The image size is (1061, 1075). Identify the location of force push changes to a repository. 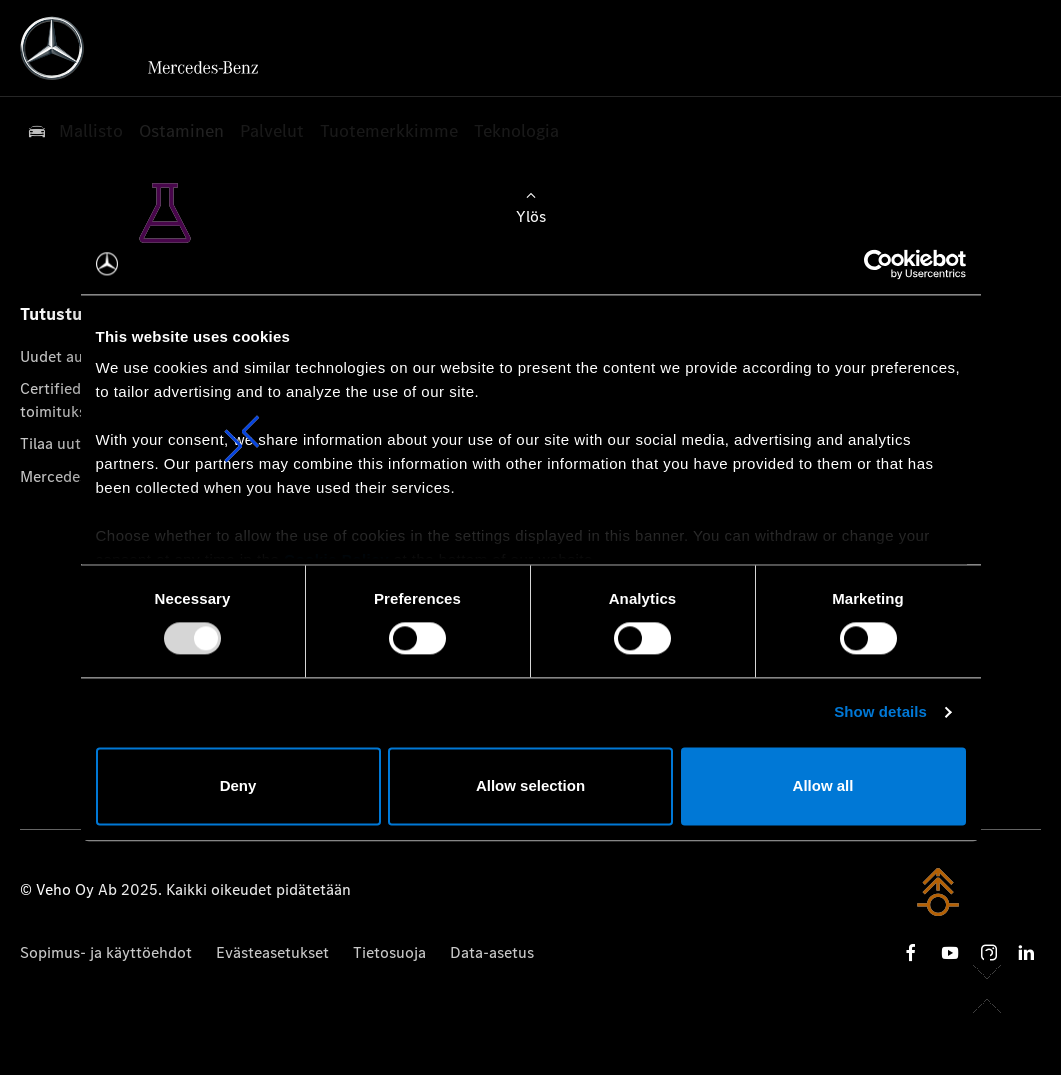
(936, 890).